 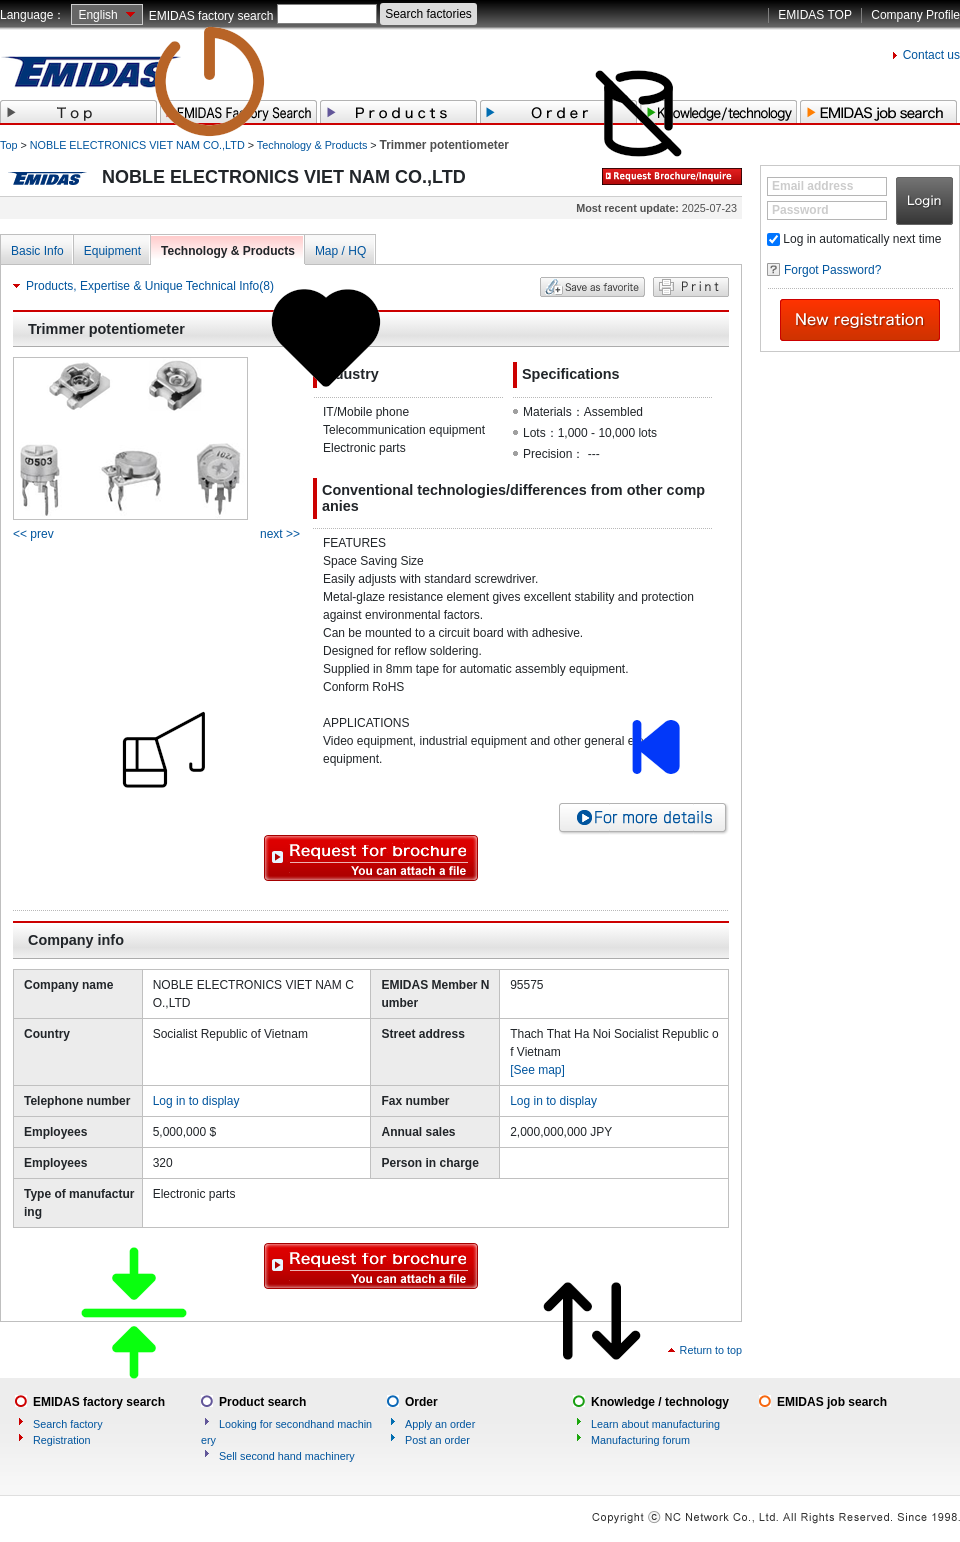 What do you see at coordinates (134, 1313) in the screenshot?
I see `collapse content vertically` at bounding box center [134, 1313].